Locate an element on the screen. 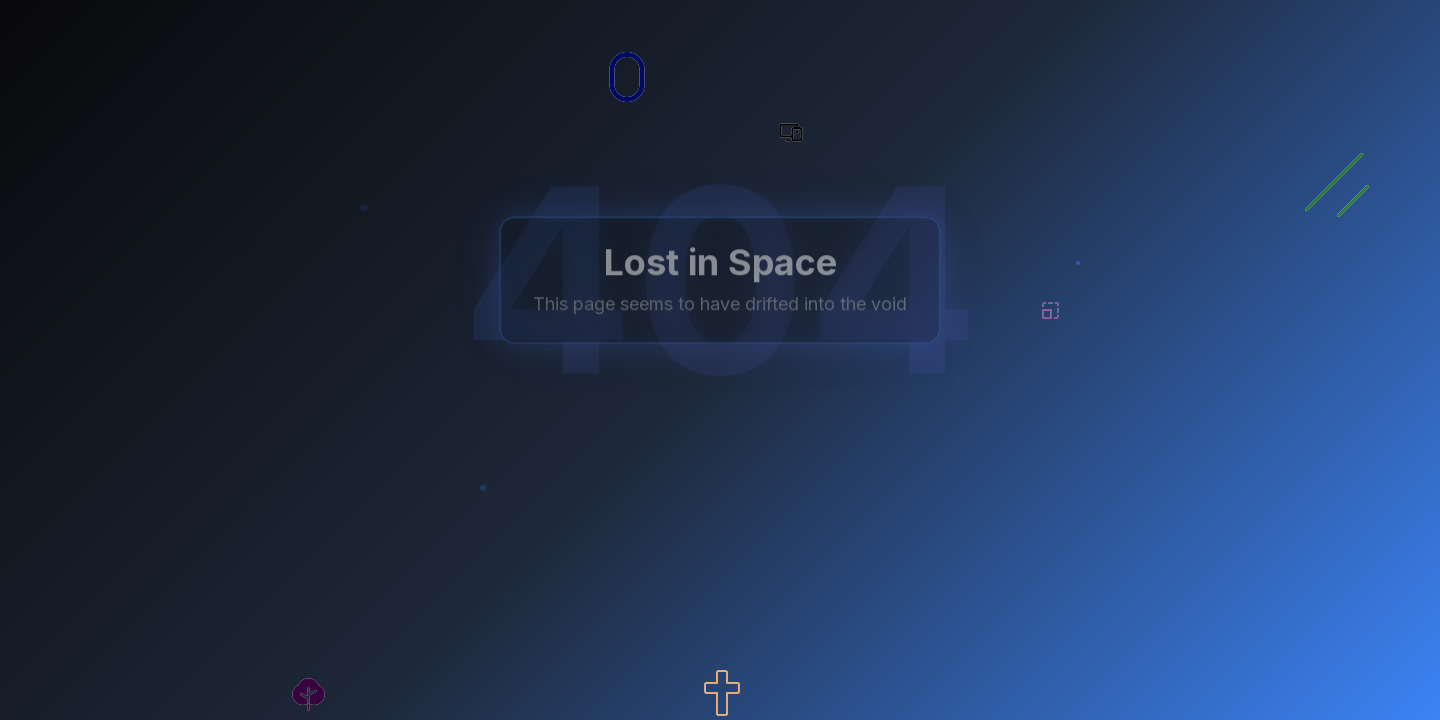  manage connected devices is located at coordinates (790, 132).